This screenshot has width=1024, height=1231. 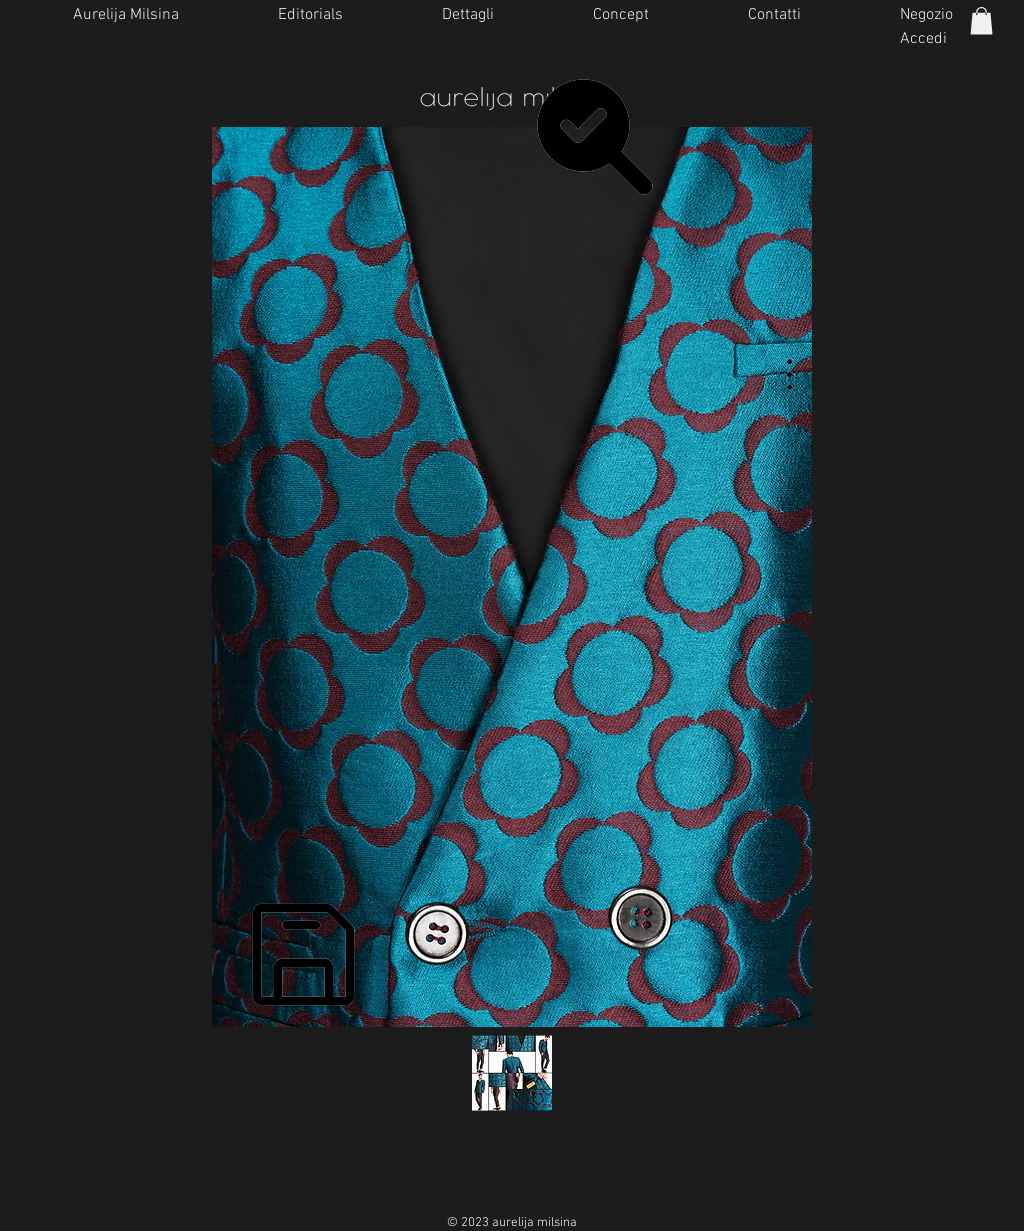 What do you see at coordinates (303, 954) in the screenshot?
I see `save current file or document` at bounding box center [303, 954].